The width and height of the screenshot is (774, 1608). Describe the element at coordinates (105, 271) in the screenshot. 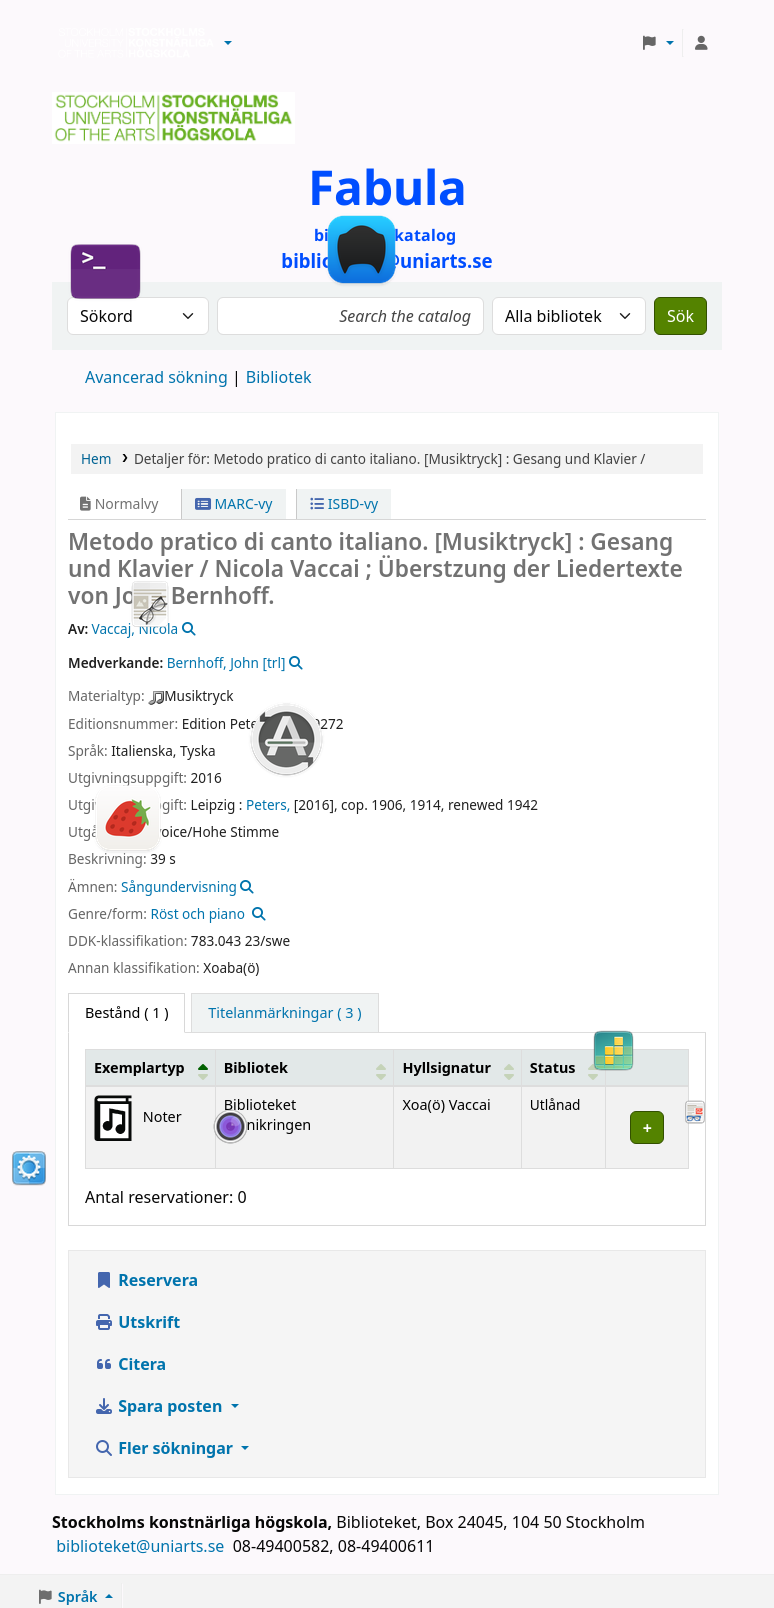

I see `open terminal with root/administrator privileges` at that location.